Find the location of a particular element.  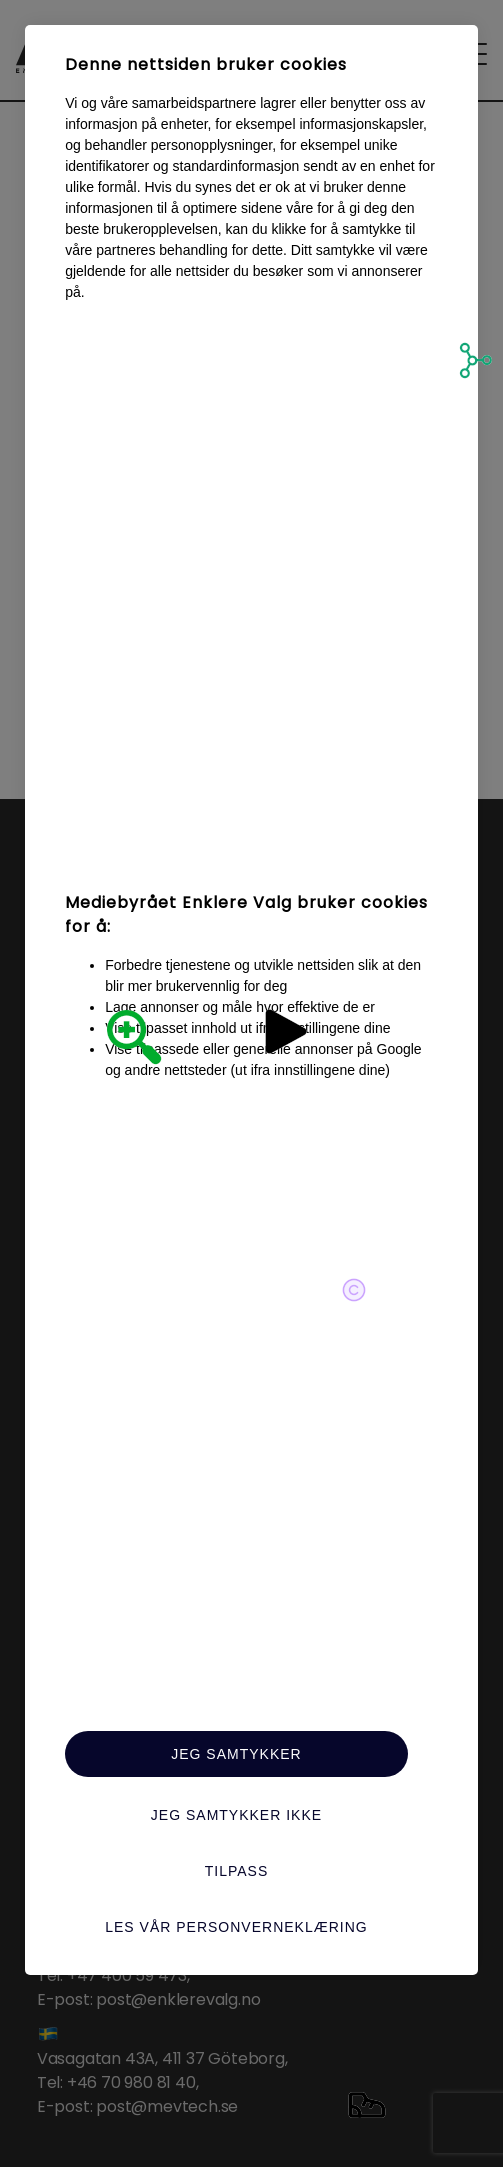

zoom in on content is located at coordinates (135, 1038).